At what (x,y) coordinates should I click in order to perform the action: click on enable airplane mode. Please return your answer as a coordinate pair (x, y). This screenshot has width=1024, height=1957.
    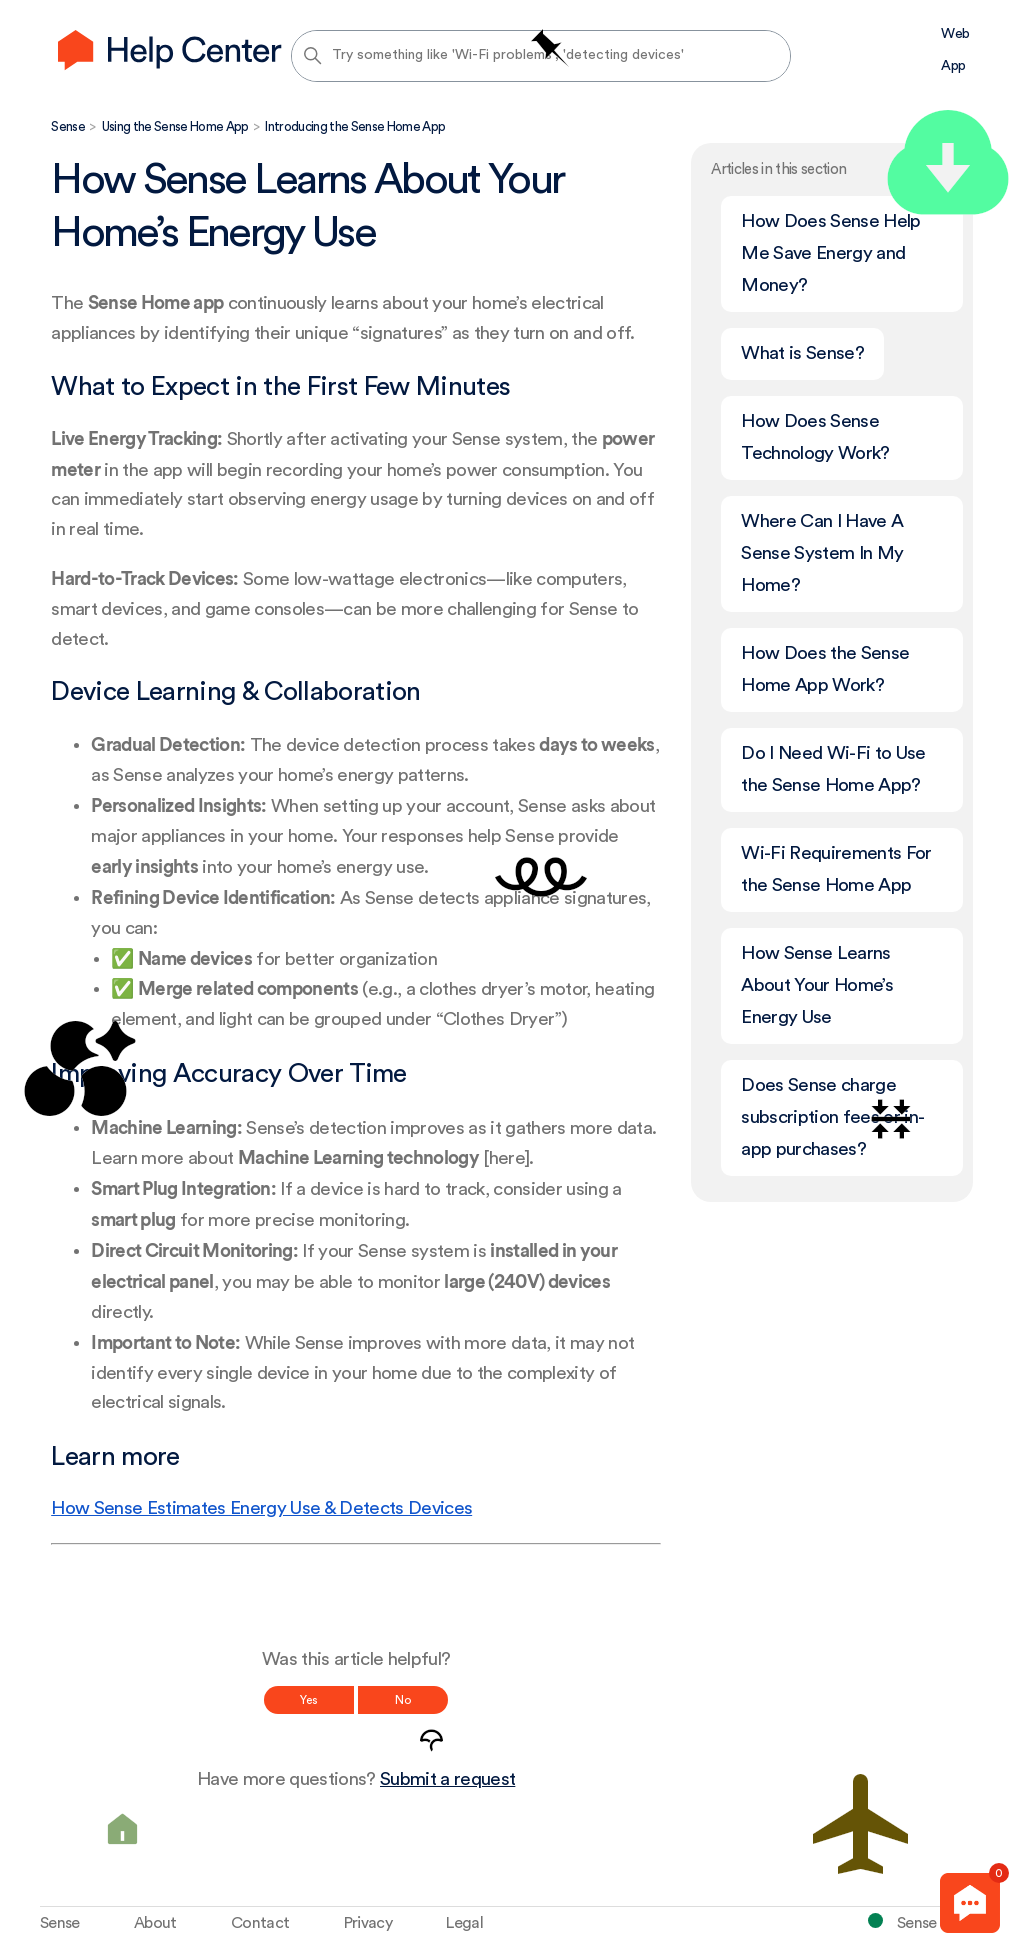
    Looking at the image, I should click on (858, 1824).